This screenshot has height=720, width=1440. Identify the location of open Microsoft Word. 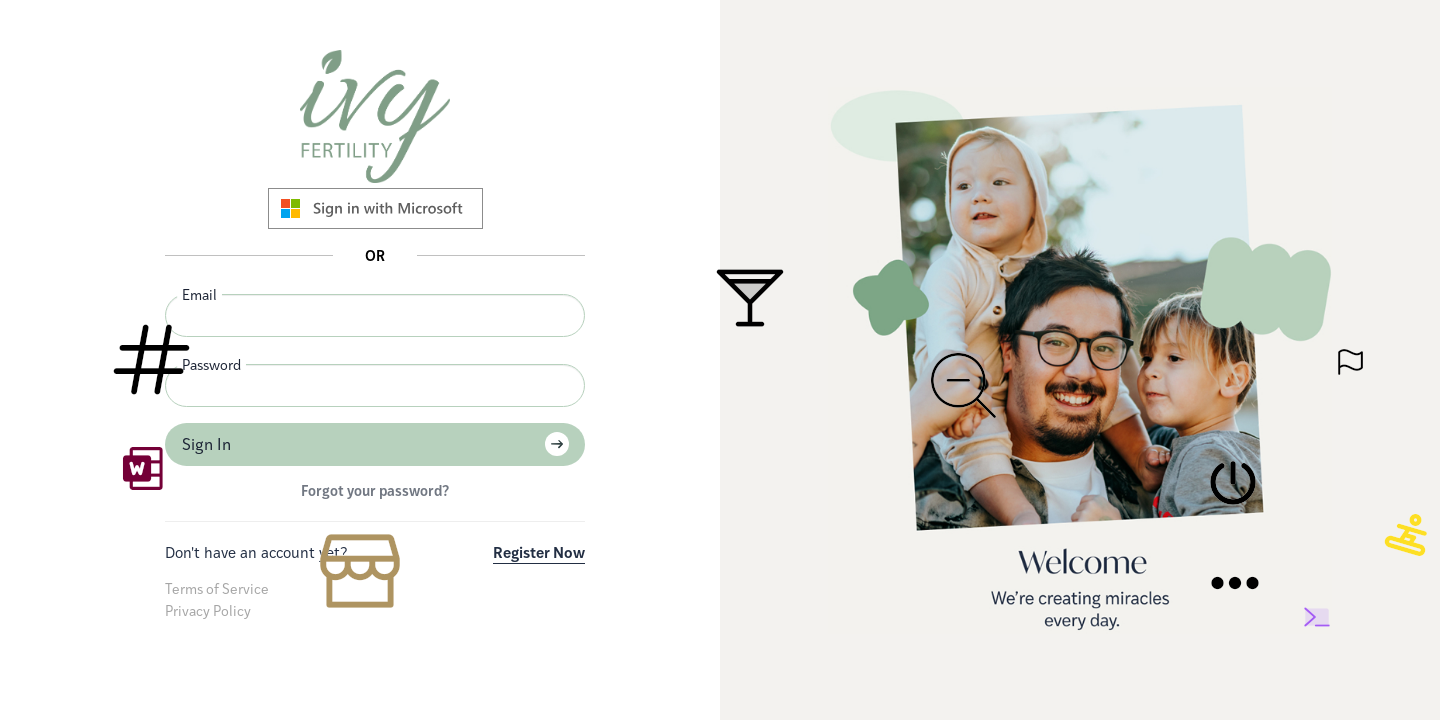
(144, 468).